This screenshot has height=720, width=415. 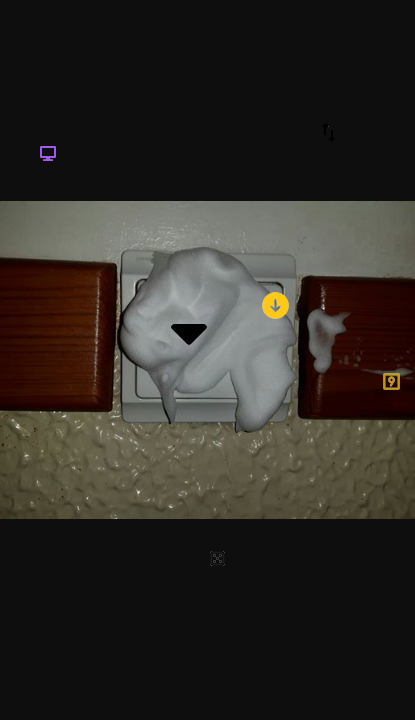 What do you see at coordinates (189, 321) in the screenshot?
I see `sort items in descending order` at bounding box center [189, 321].